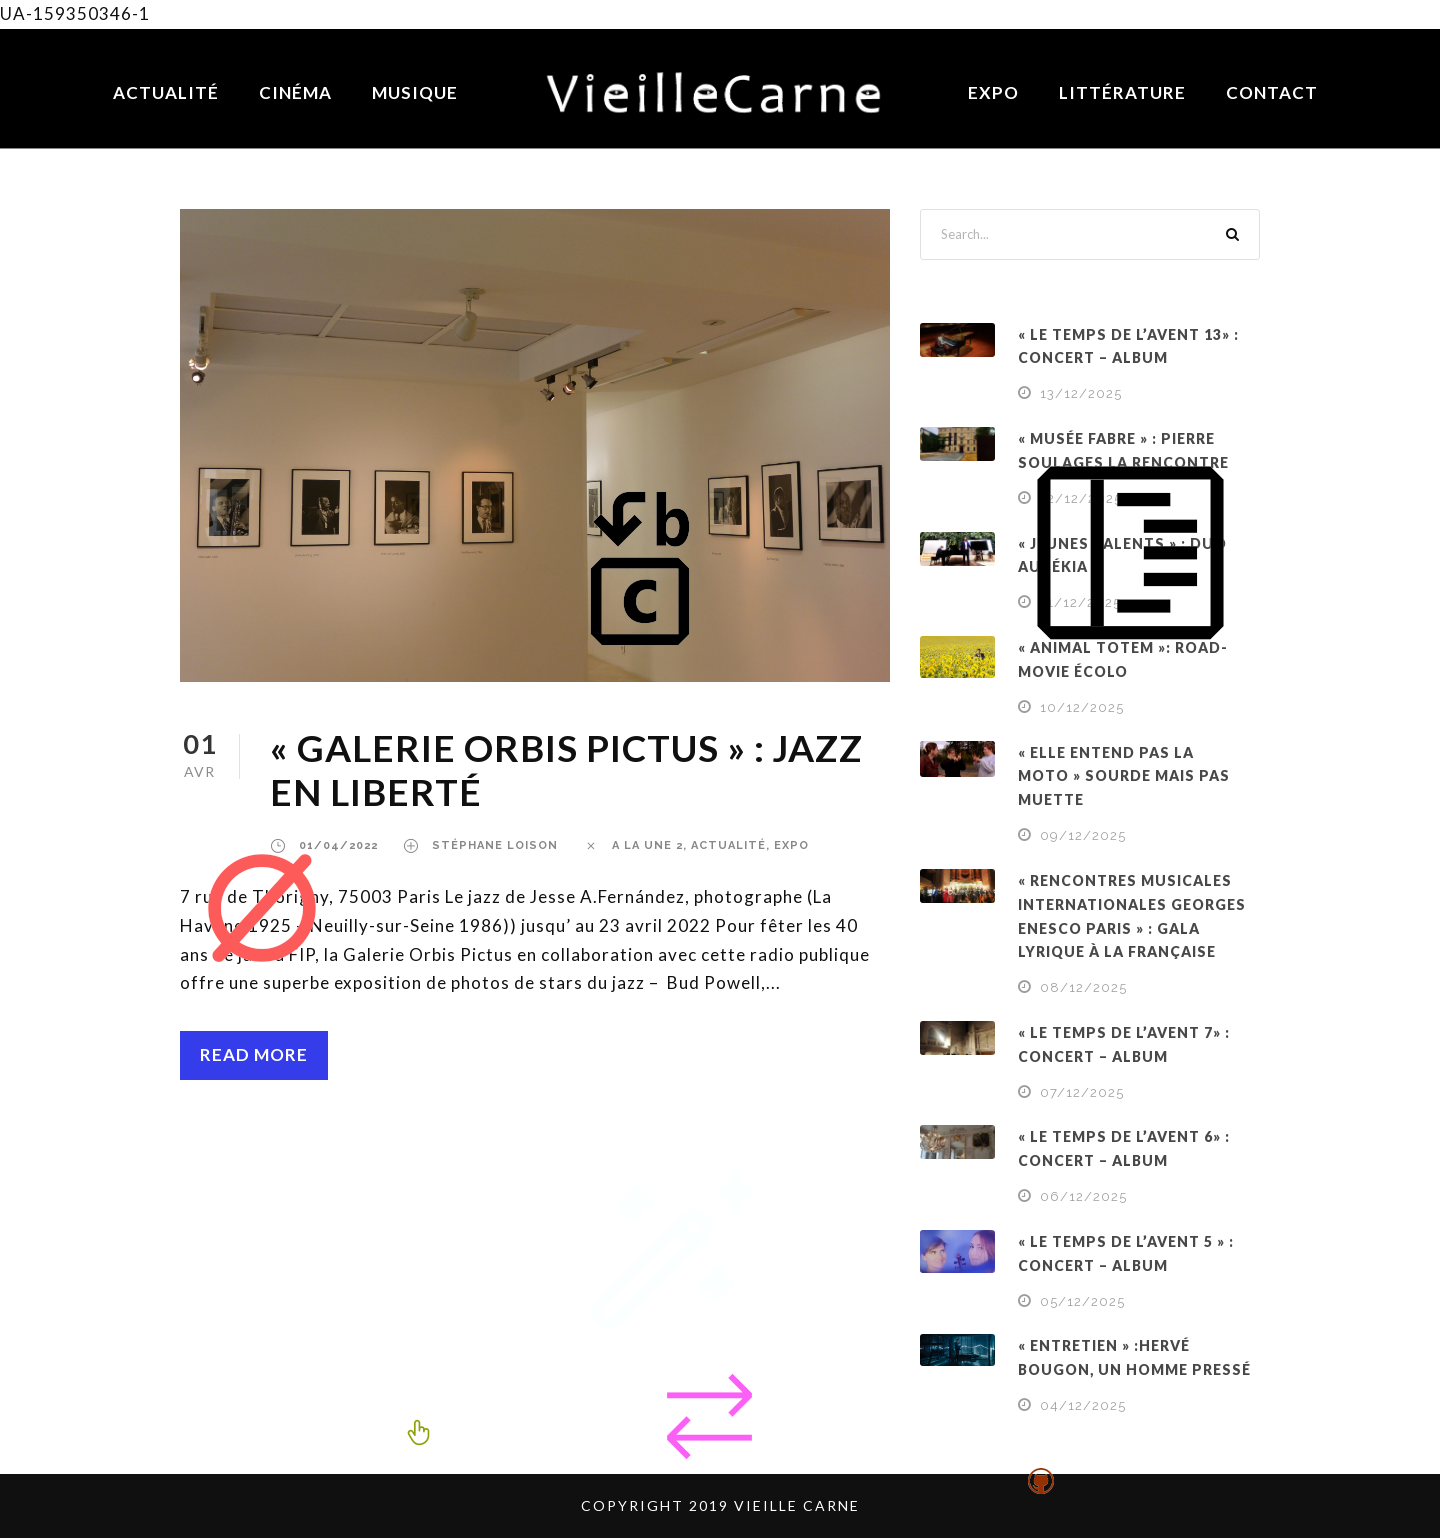 This screenshot has width=1440, height=1538. I want to click on indicates an empty or null value, so click(262, 908).